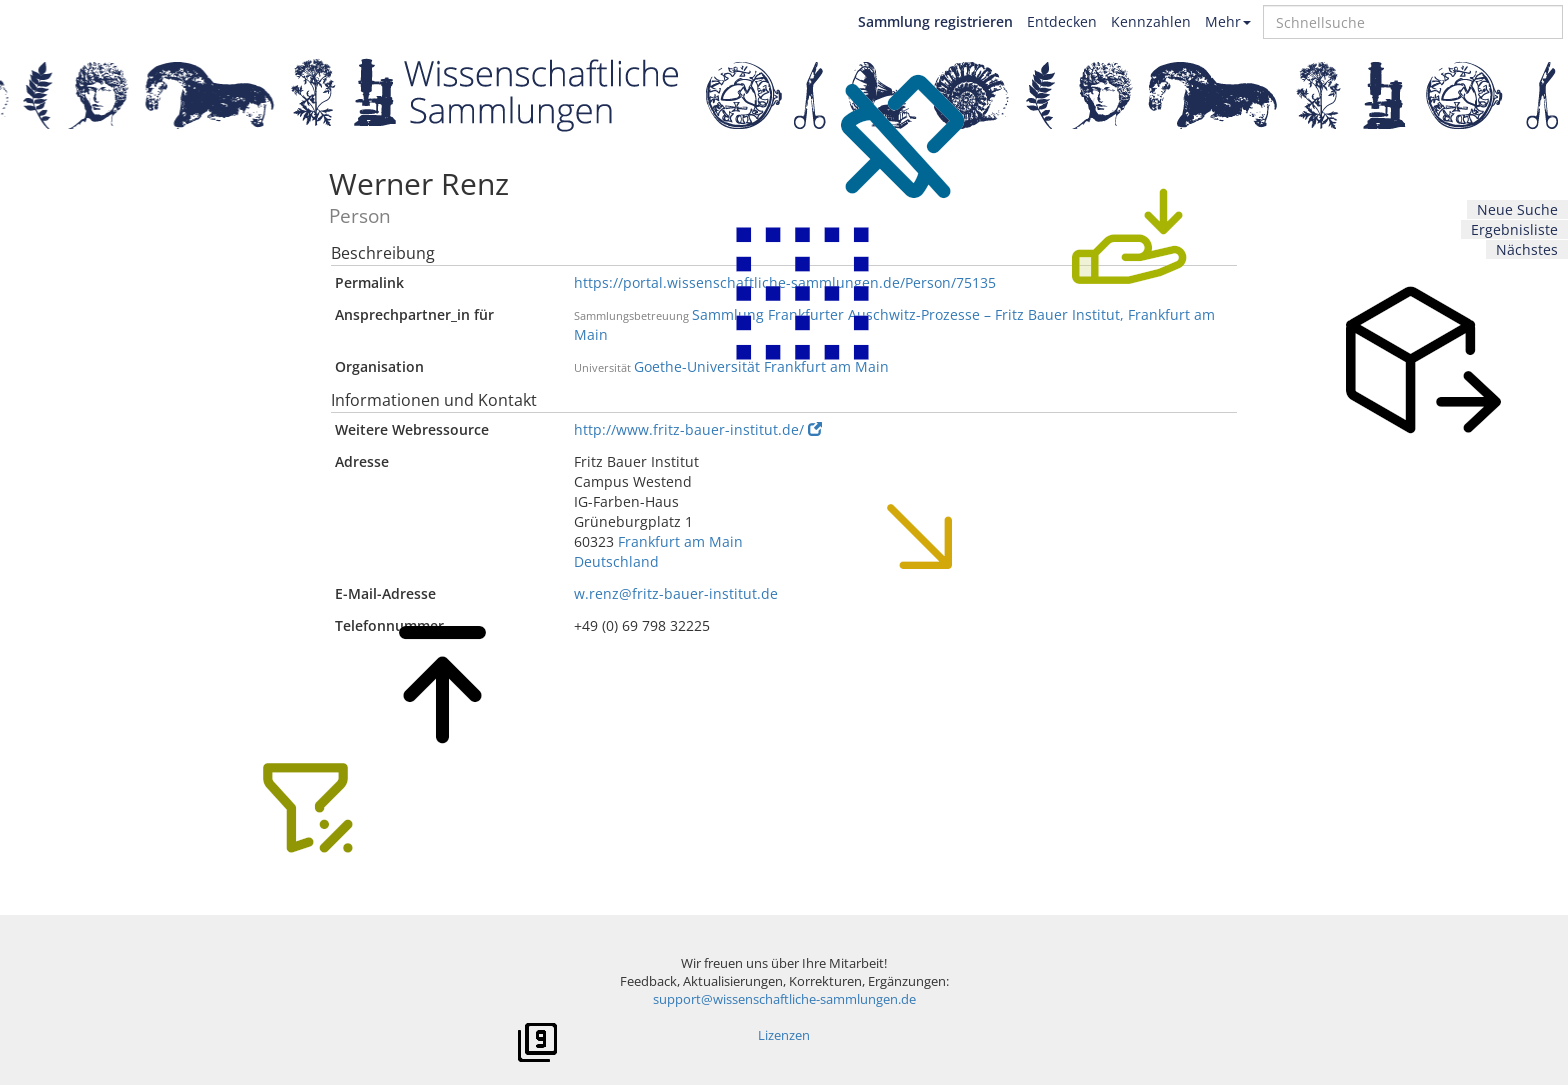 Image resolution: width=1568 pixels, height=1085 pixels. Describe the element at coordinates (442, 682) in the screenshot. I see `move item to top of list` at that location.